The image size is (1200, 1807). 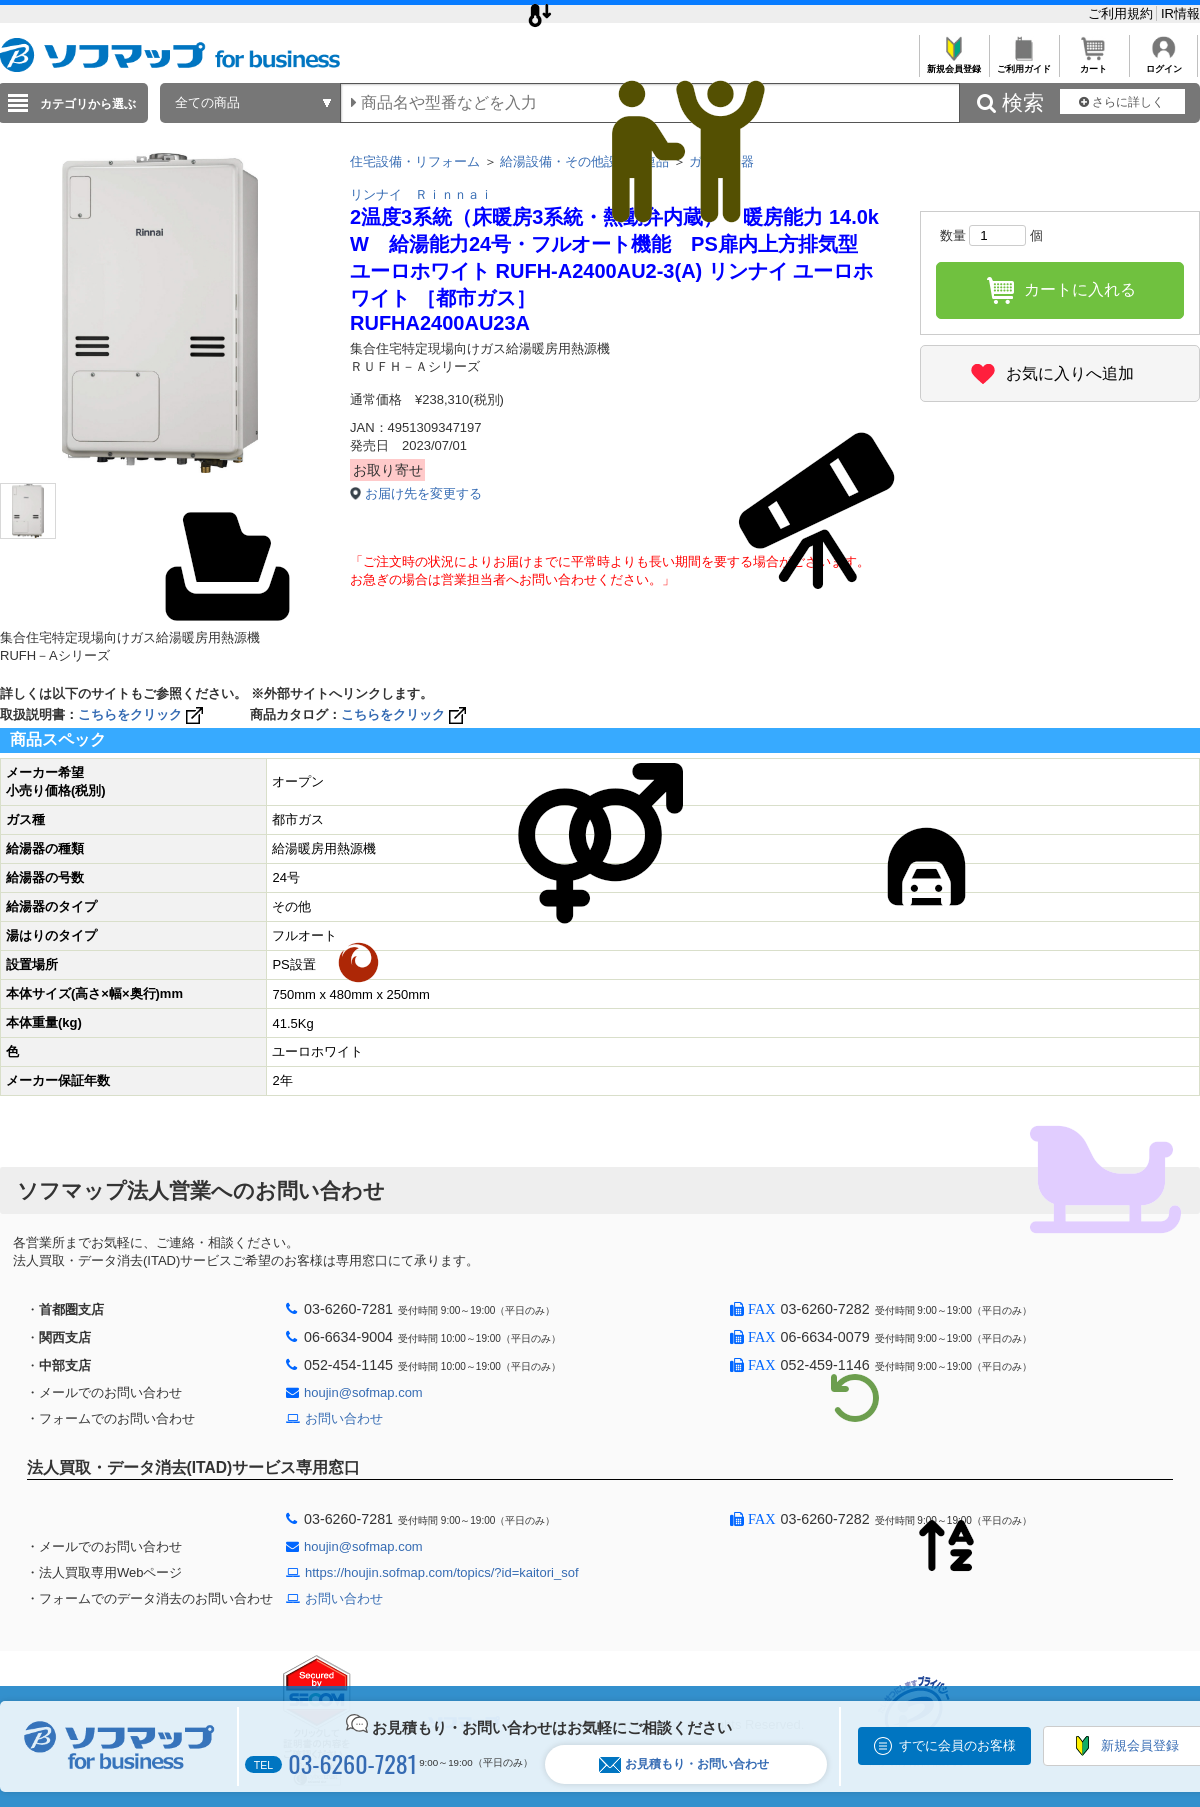 I want to click on indicates tunnel or underground passage ahead, so click(x=926, y=866).